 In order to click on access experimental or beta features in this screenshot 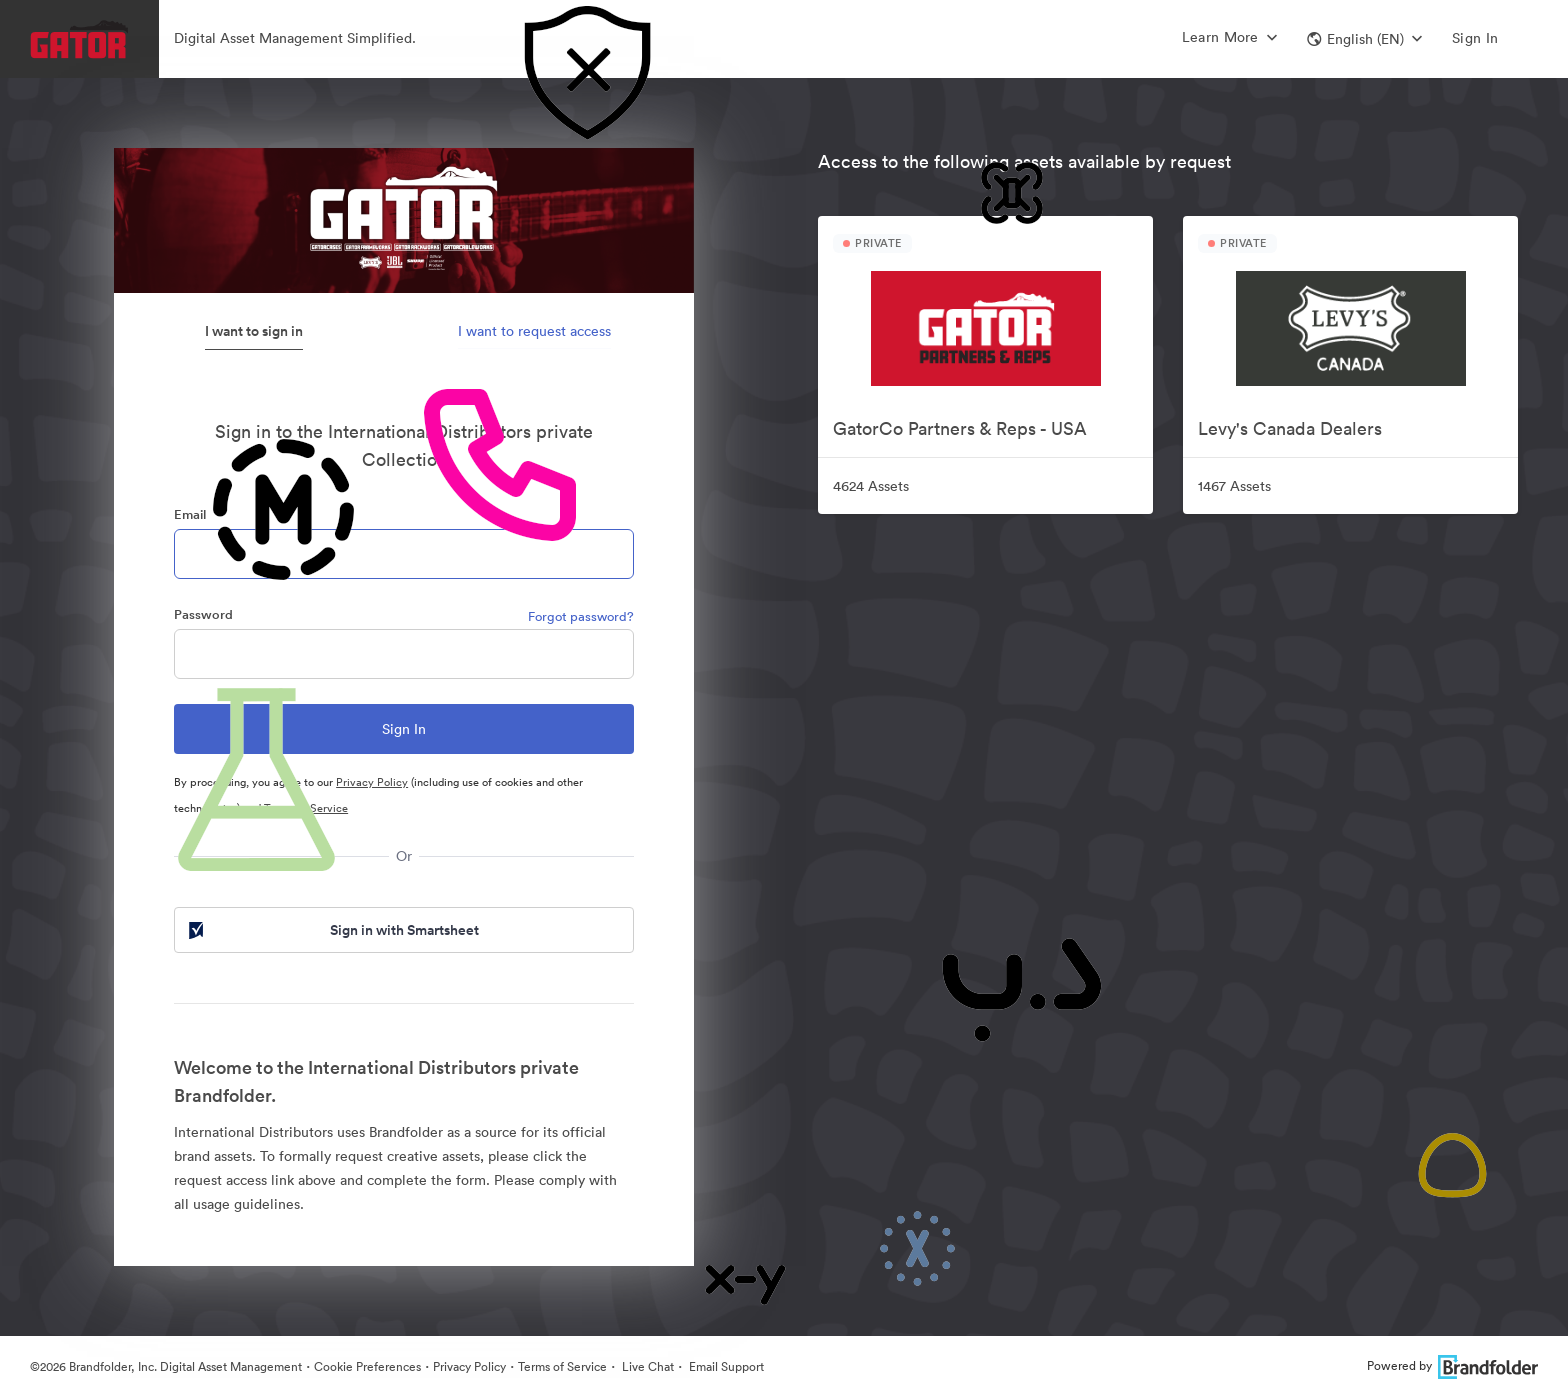, I will do `click(256, 779)`.